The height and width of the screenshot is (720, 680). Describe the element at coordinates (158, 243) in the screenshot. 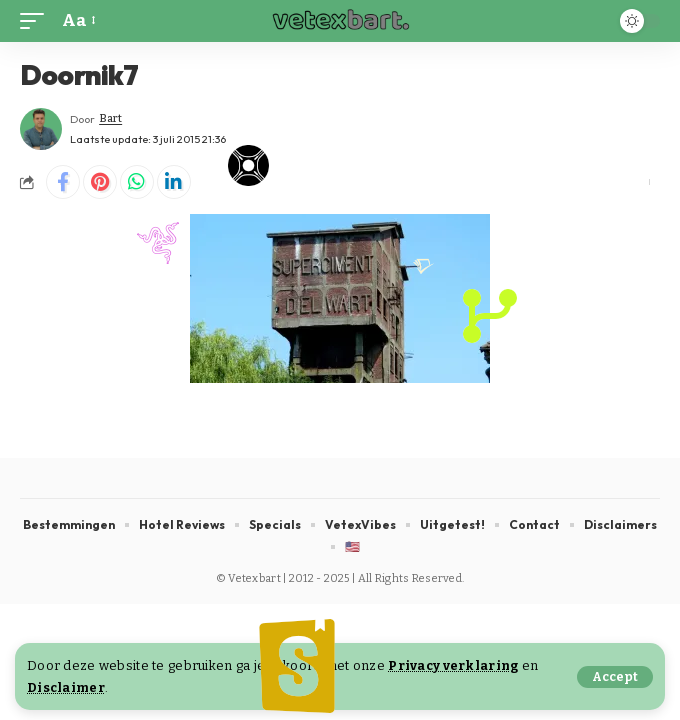

I see `visit razer website or store` at that location.